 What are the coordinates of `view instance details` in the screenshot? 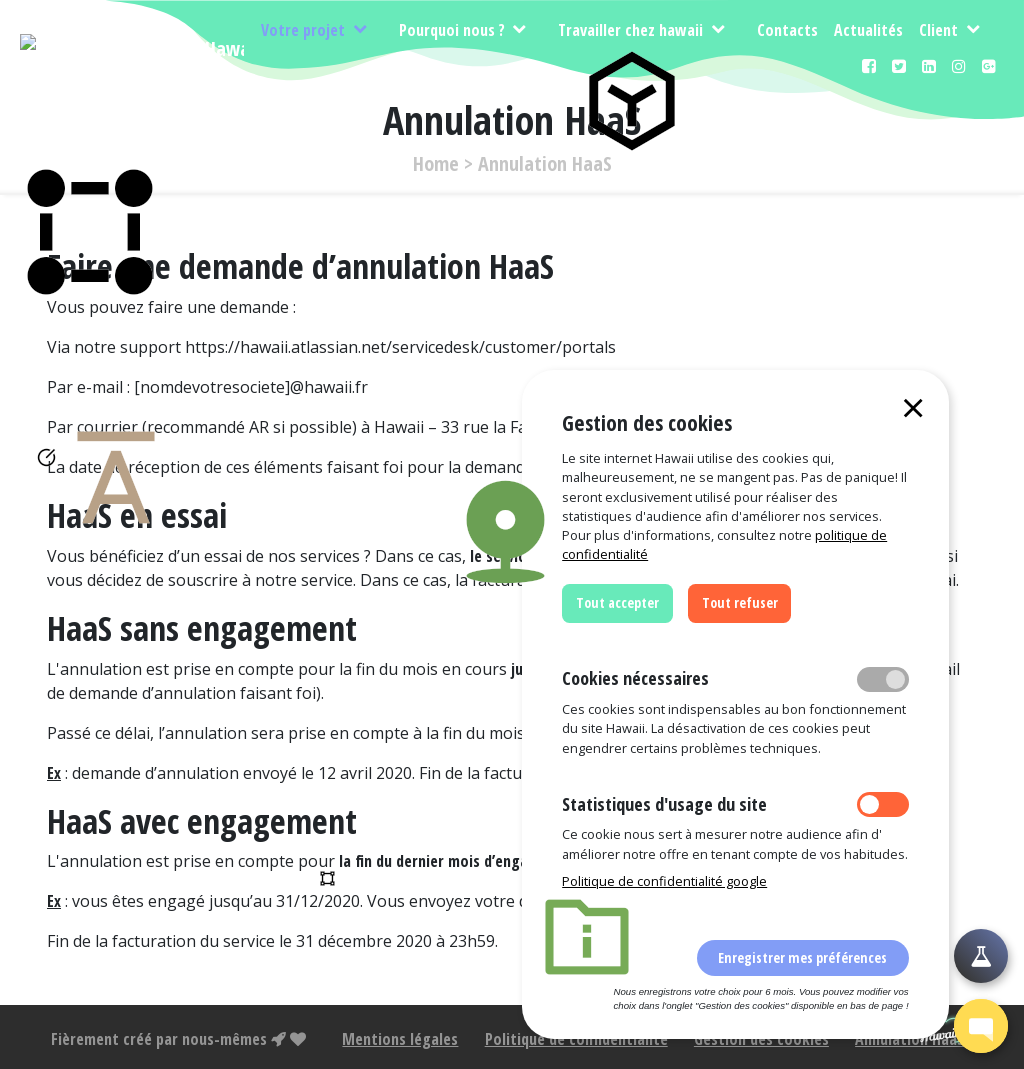 It's located at (632, 101).